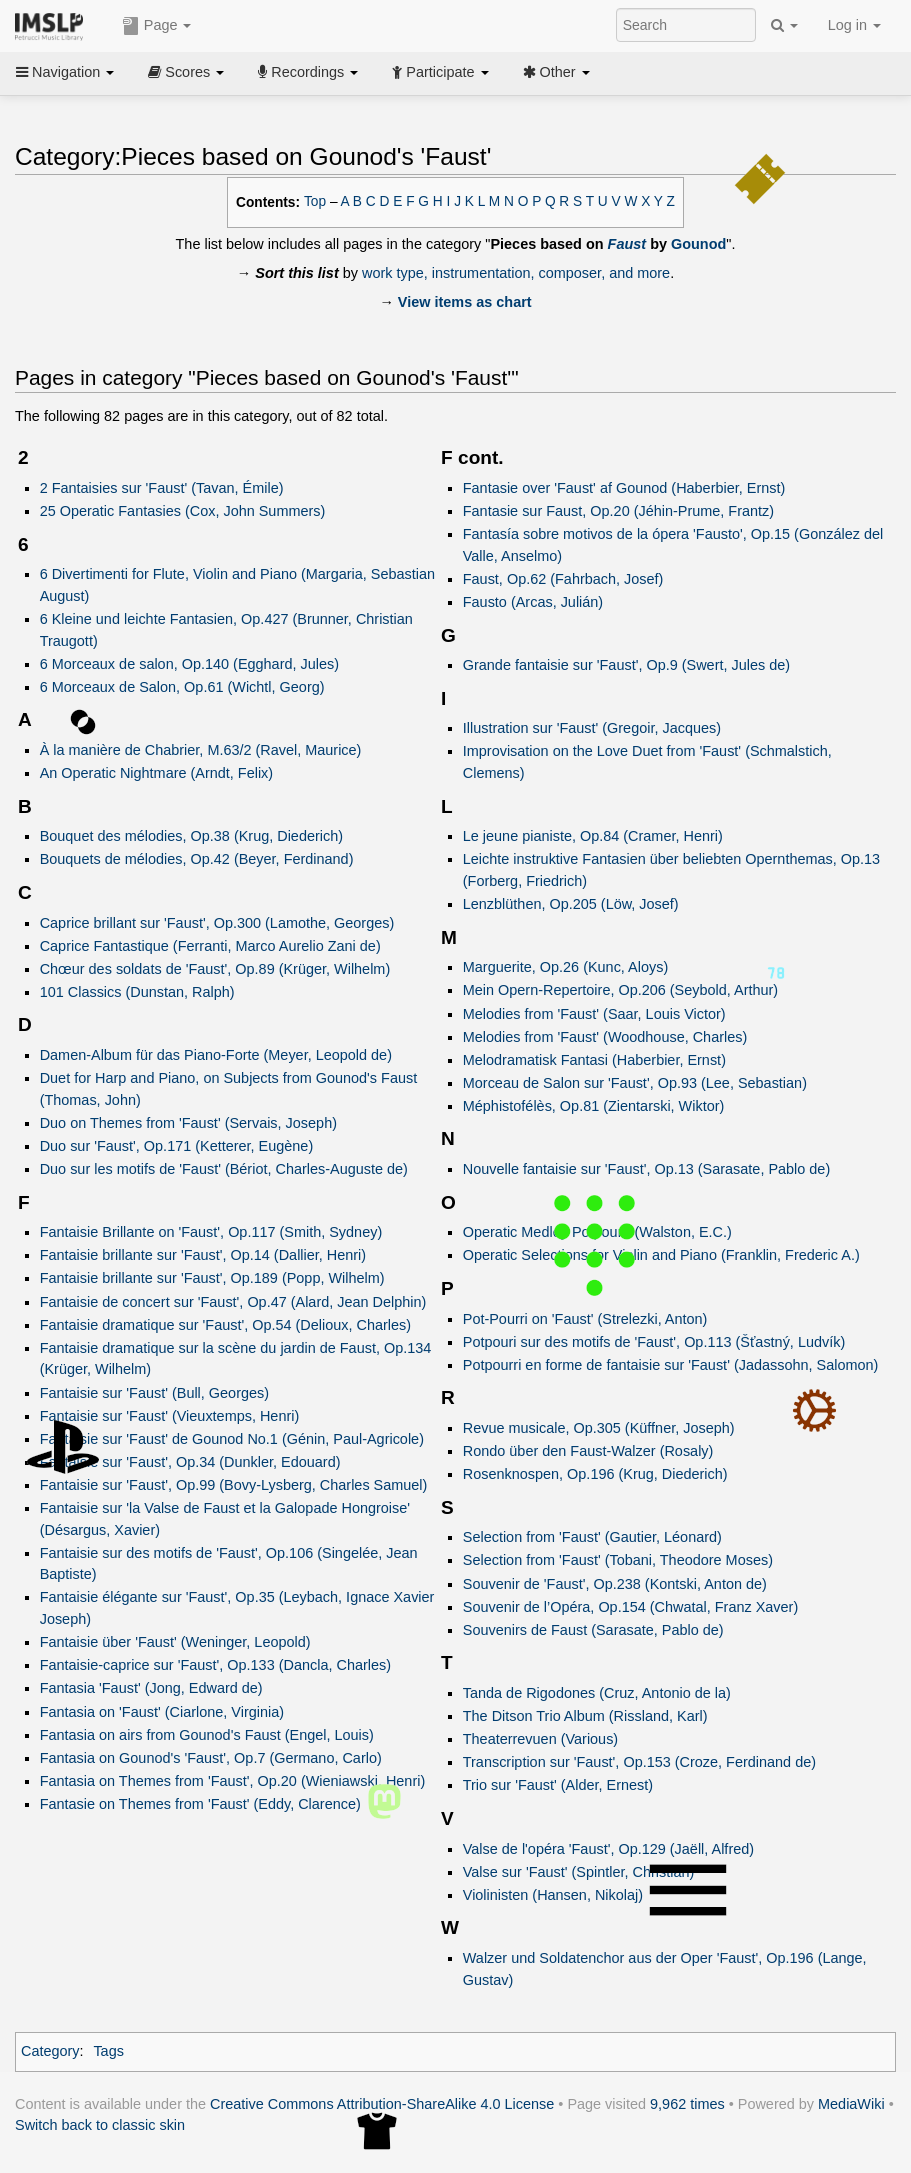  Describe the element at coordinates (83, 722) in the screenshot. I see `exclude overlapping selection areas` at that location.